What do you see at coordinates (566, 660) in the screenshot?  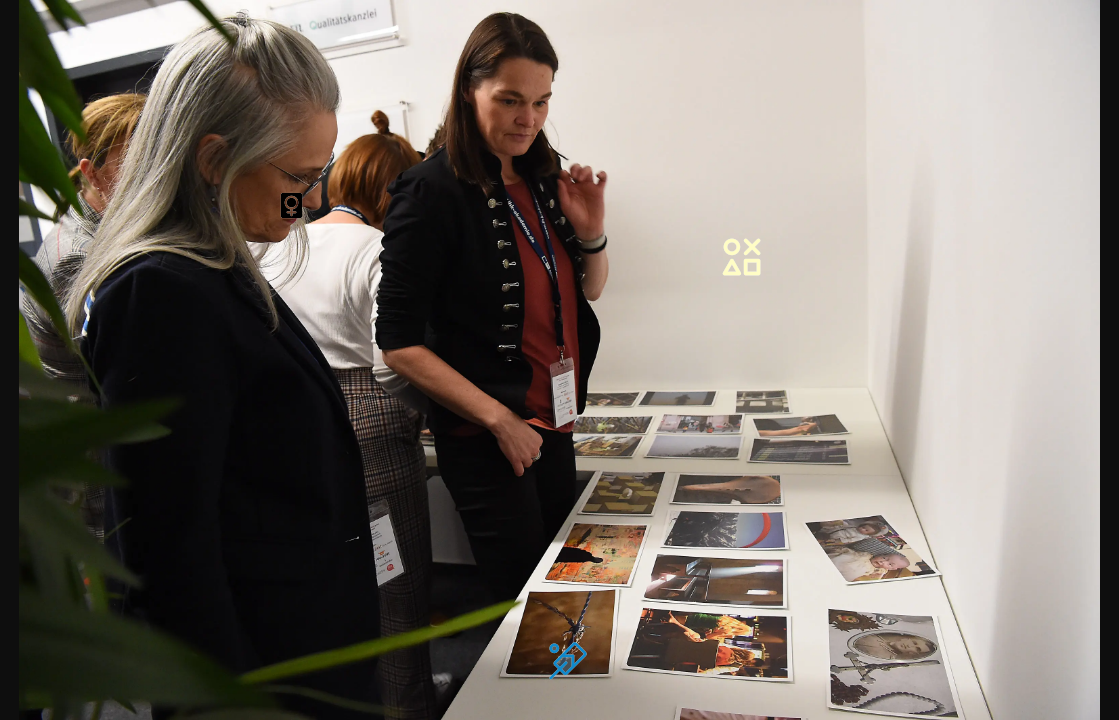 I see `access cricket sports content or scores` at bounding box center [566, 660].